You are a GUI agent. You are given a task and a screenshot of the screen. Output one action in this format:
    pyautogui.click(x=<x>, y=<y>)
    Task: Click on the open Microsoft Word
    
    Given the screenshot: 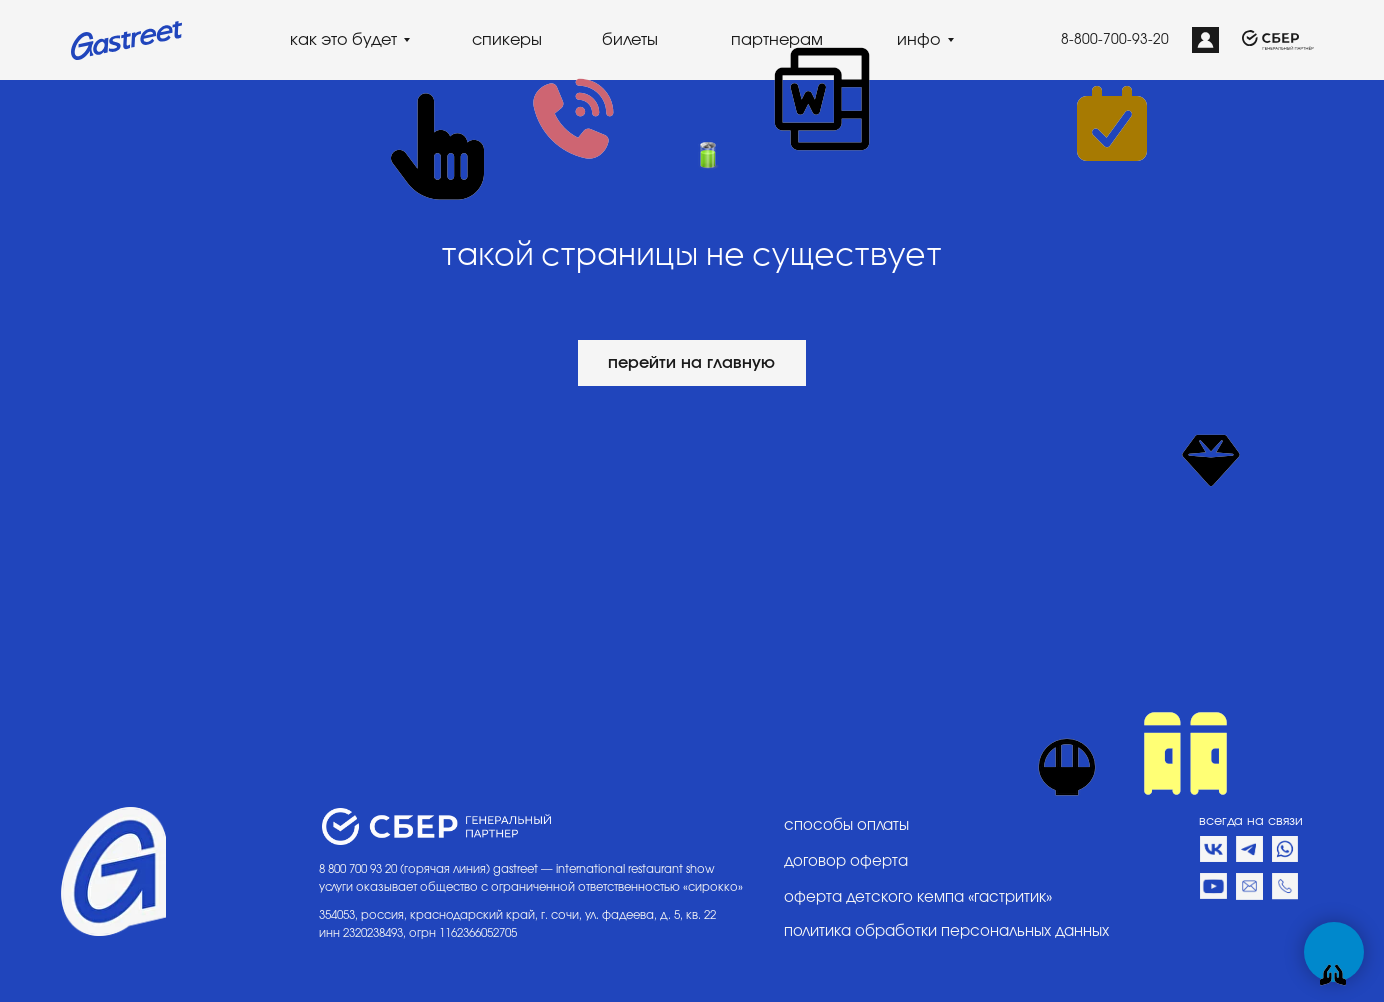 What is the action you would take?
    pyautogui.click(x=826, y=99)
    